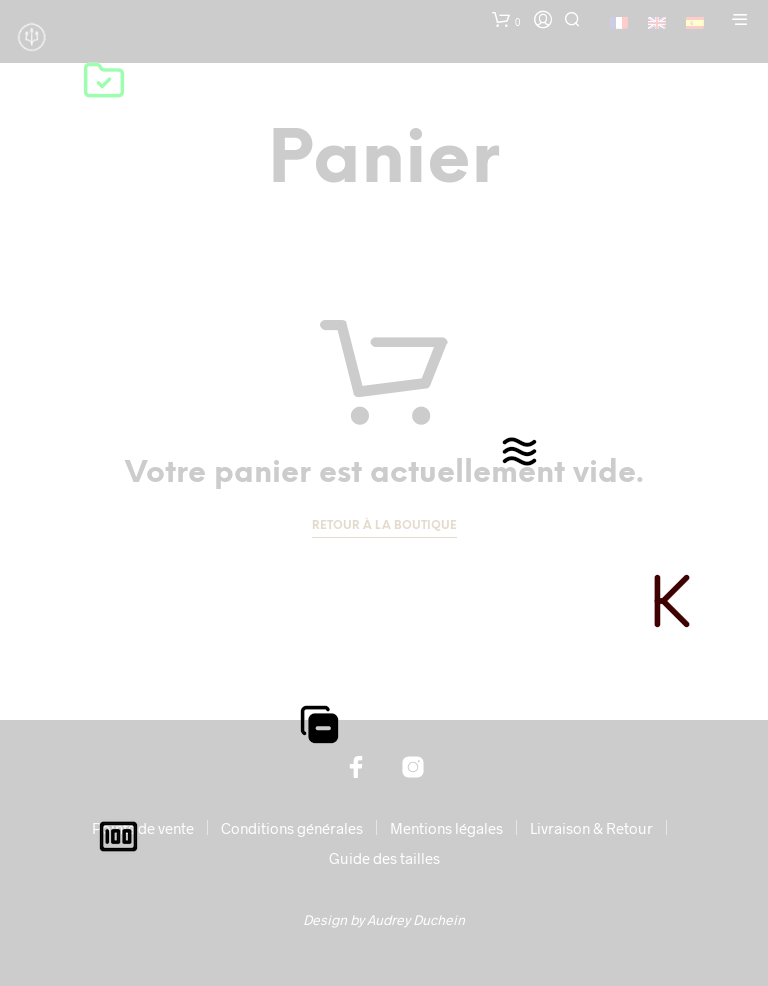  I want to click on alphabetical sorting or navigation shortcut for letter K, so click(672, 601).